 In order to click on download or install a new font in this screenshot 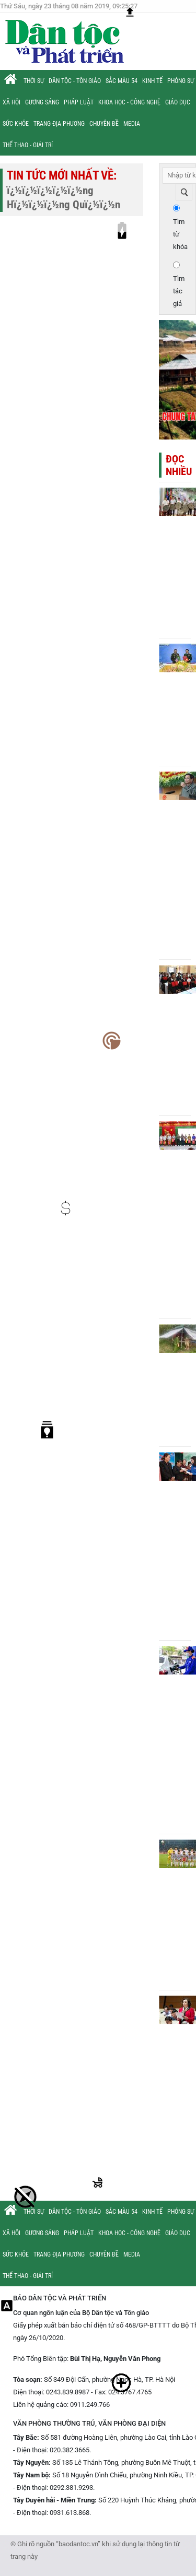, I will do `click(7, 2306)`.